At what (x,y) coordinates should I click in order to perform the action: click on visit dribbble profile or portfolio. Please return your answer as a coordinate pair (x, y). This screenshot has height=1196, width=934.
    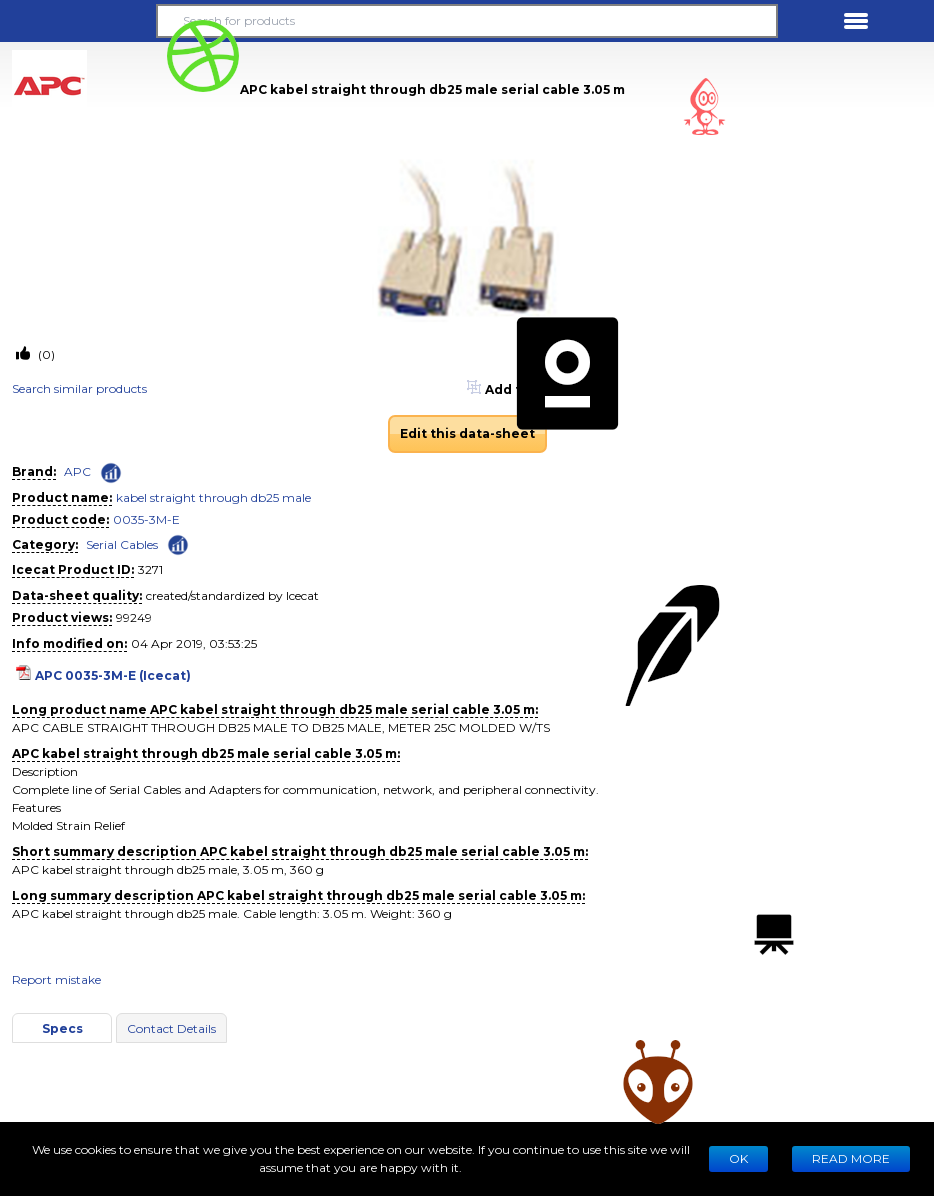
    Looking at the image, I should click on (203, 56).